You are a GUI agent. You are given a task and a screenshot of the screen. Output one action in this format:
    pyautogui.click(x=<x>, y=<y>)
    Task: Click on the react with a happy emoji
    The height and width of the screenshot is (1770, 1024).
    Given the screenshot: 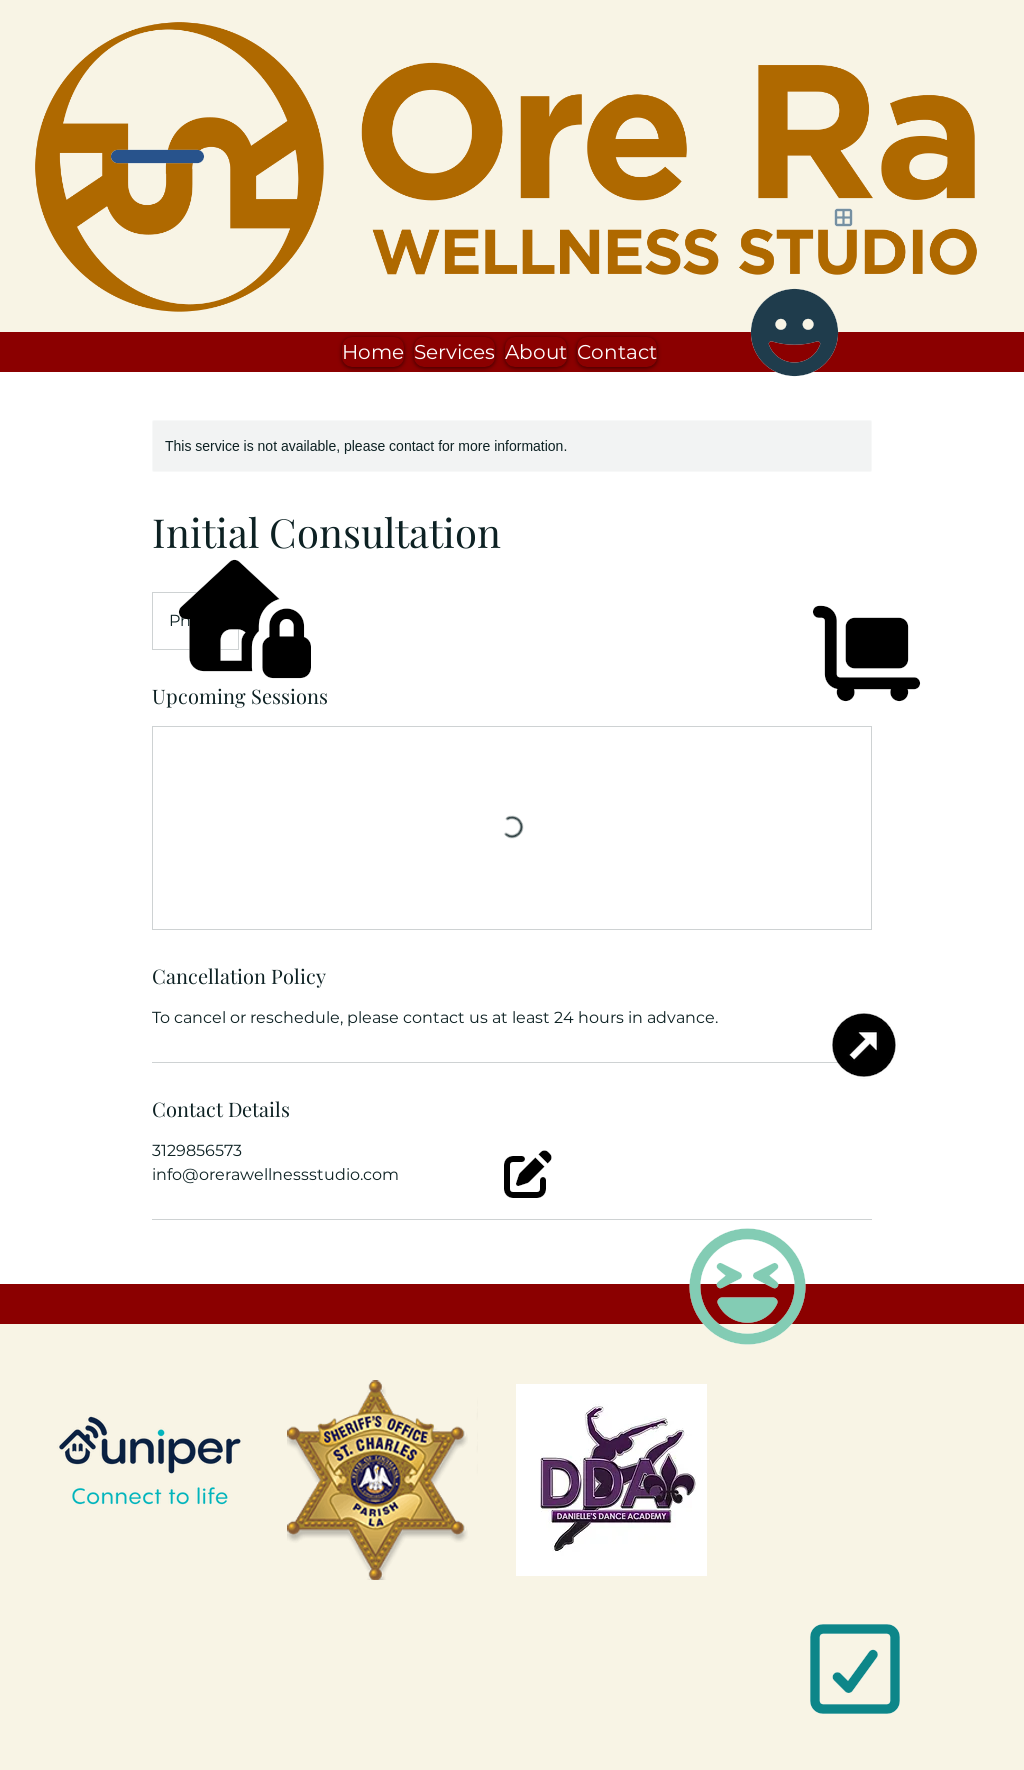 What is the action you would take?
    pyautogui.click(x=794, y=332)
    